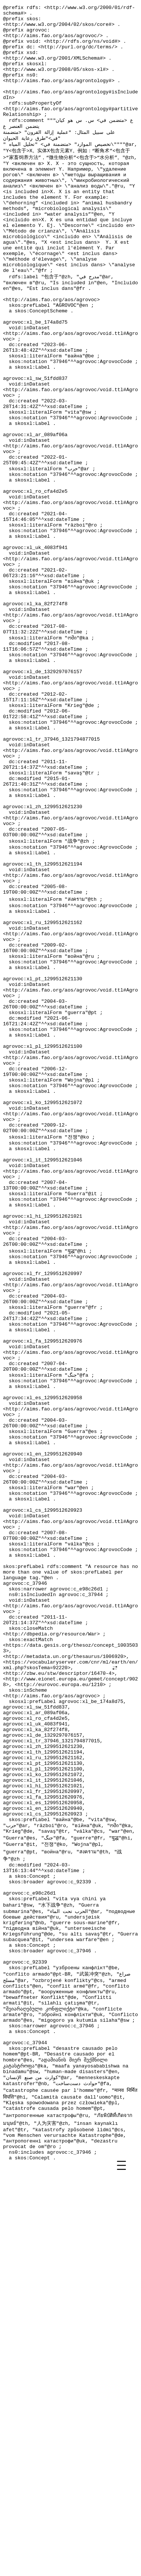 The image size is (141, 2576). What do you see at coordinates (121, 2165) in the screenshot?
I see `toggle medium density view for list items` at bounding box center [121, 2165].